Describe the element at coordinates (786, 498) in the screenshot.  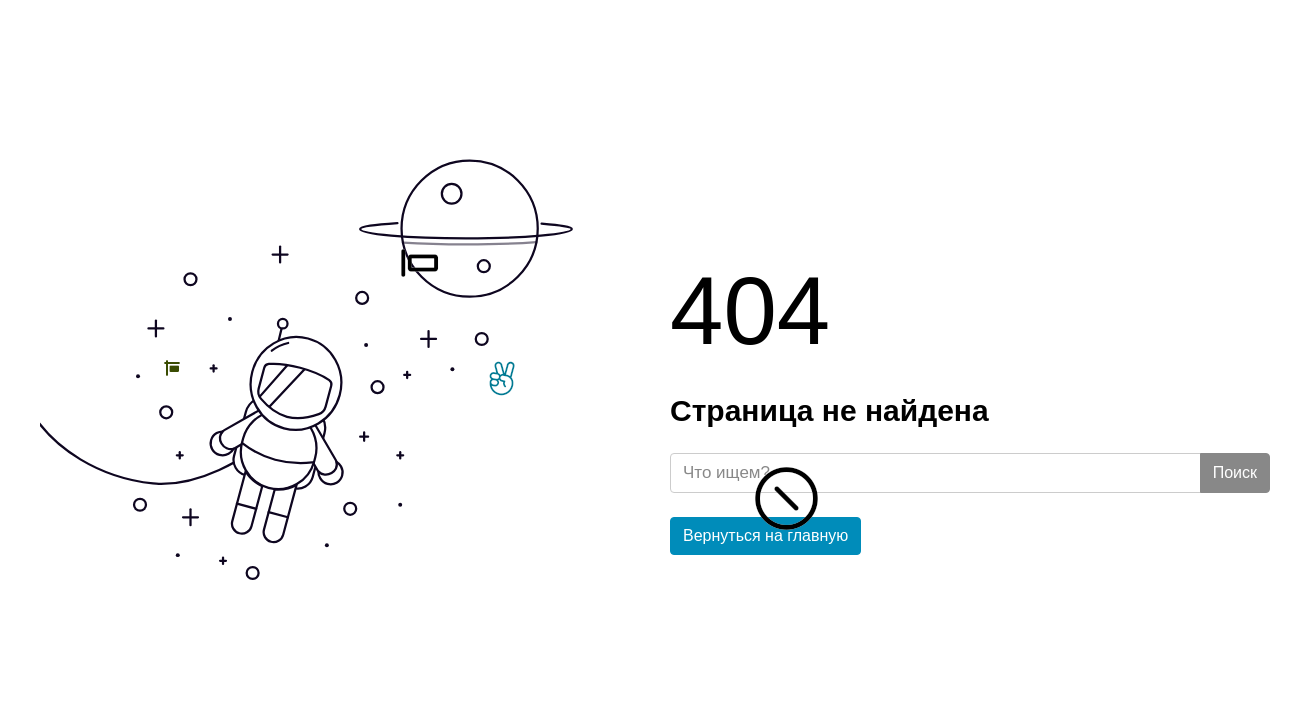
I see `indicates a prohibited or restricted action` at that location.